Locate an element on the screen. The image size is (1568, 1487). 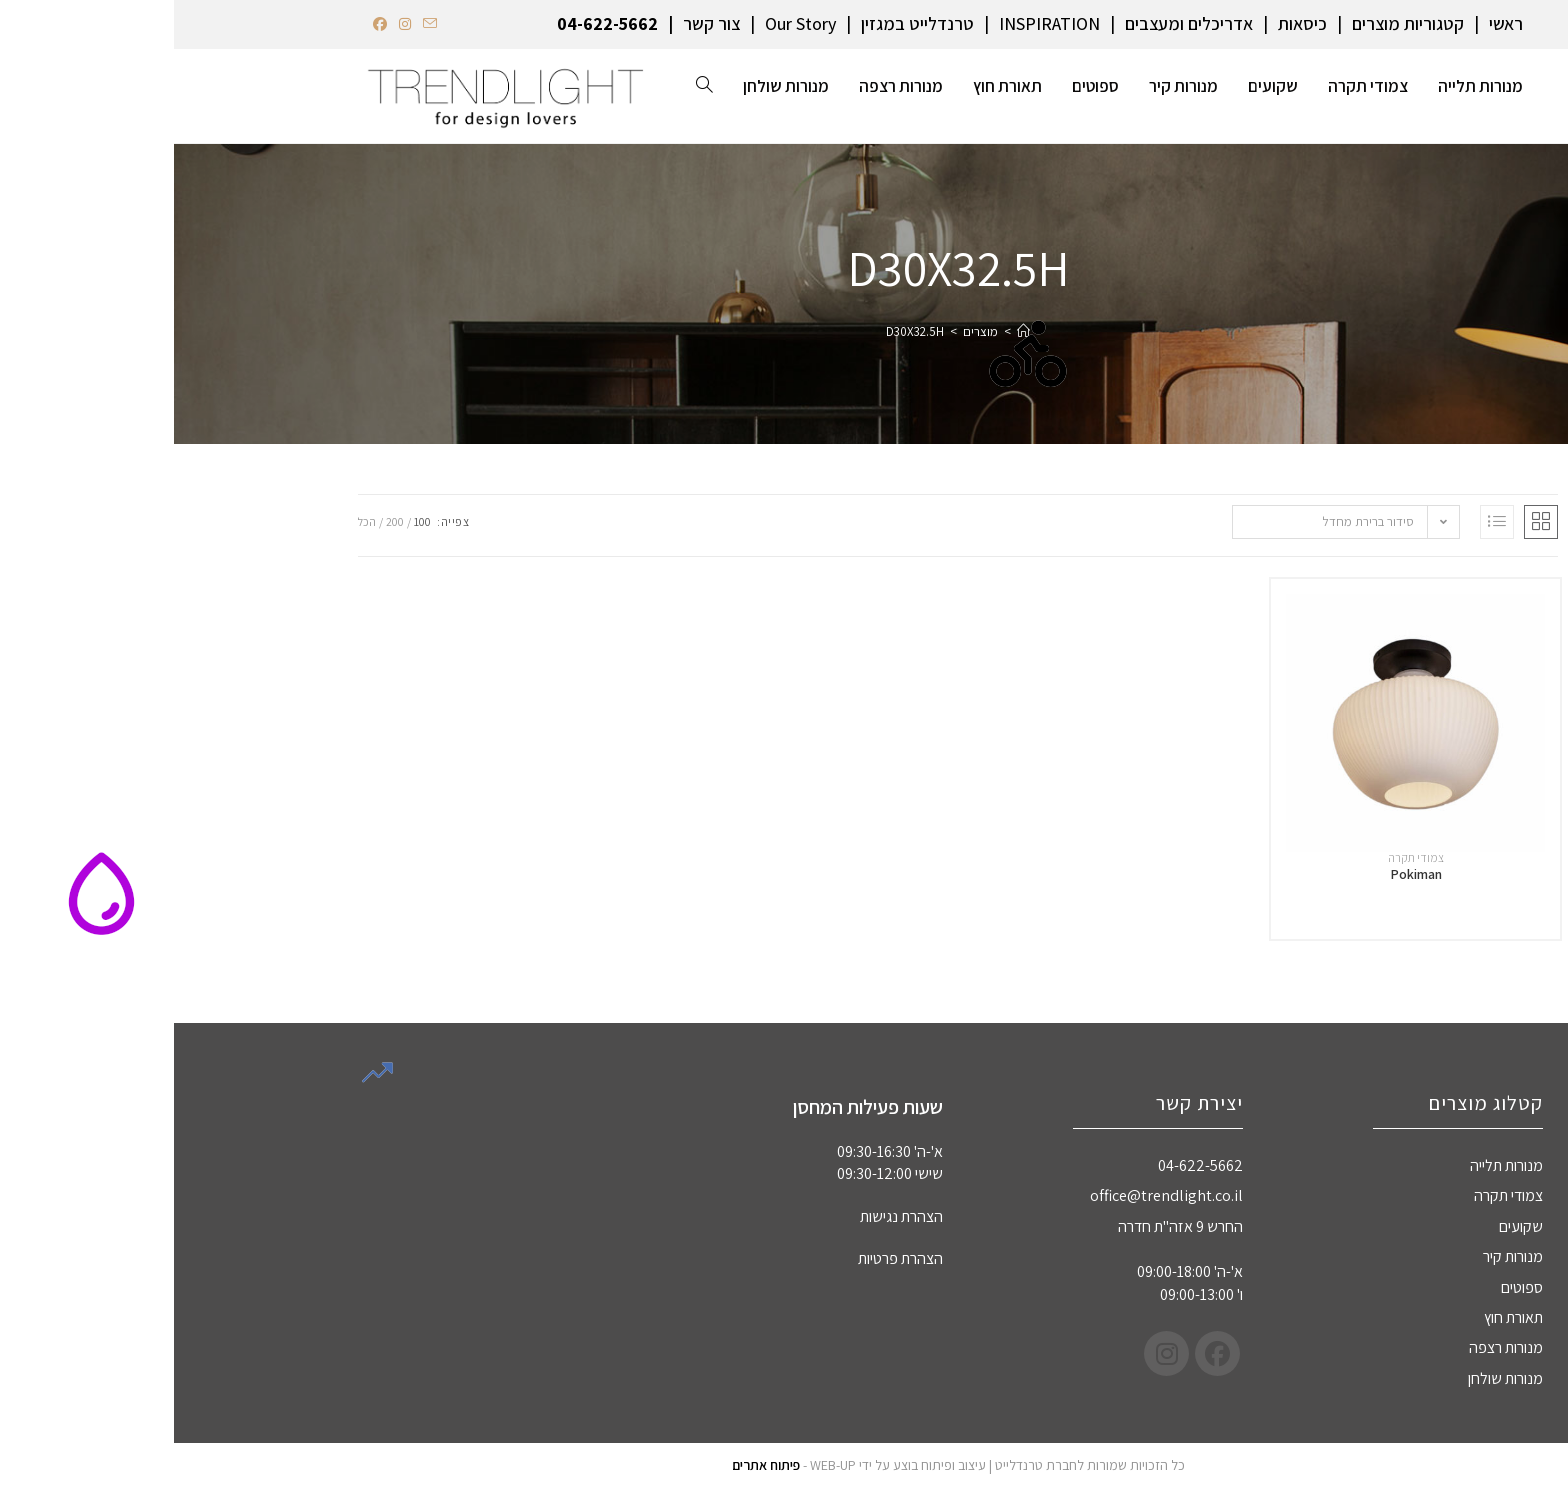
view trending or popular content is located at coordinates (377, 1073).